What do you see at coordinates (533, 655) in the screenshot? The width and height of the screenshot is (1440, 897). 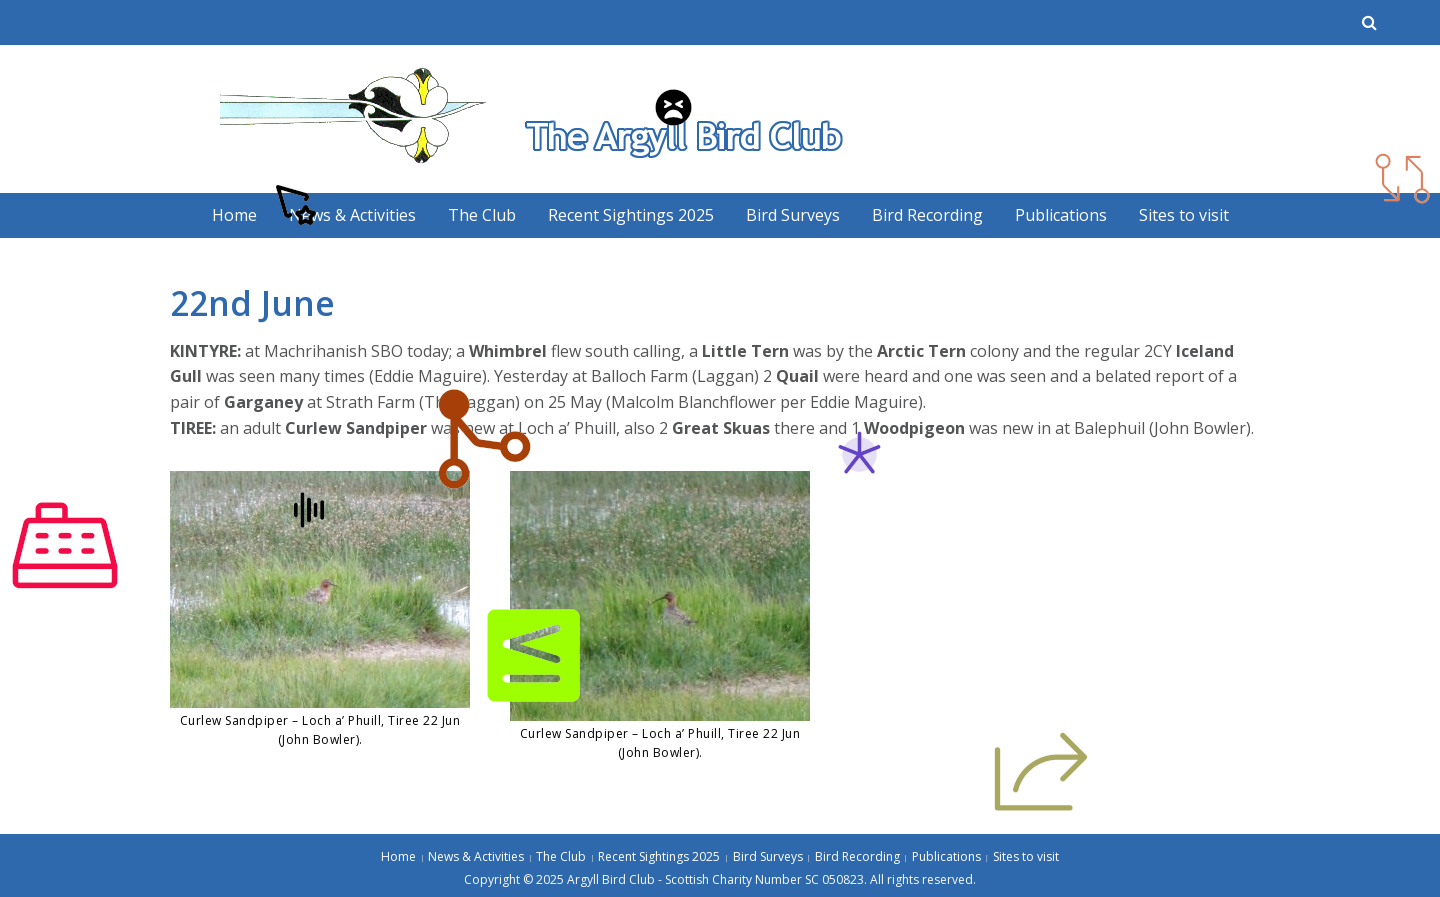 I see `less than or equal to comparison operator` at bounding box center [533, 655].